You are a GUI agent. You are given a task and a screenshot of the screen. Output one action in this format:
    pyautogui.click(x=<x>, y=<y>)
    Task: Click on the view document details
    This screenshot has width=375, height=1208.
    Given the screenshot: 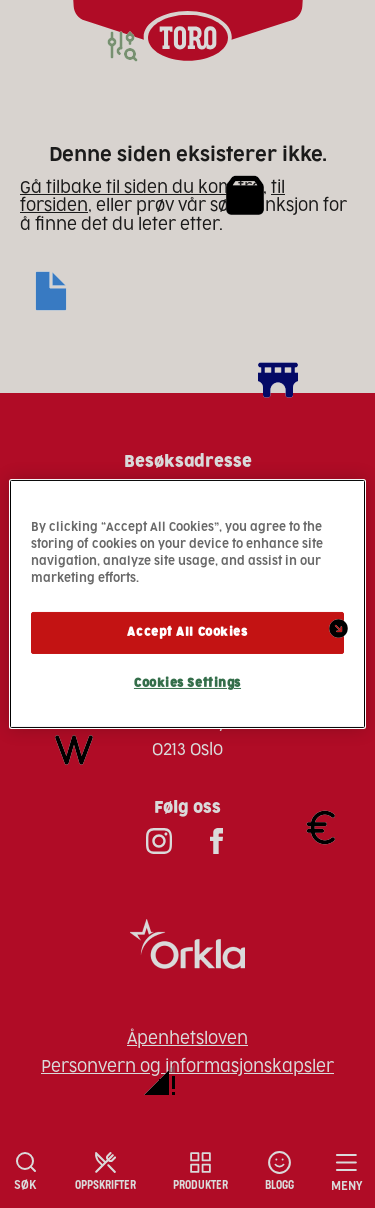 What is the action you would take?
    pyautogui.click(x=51, y=291)
    